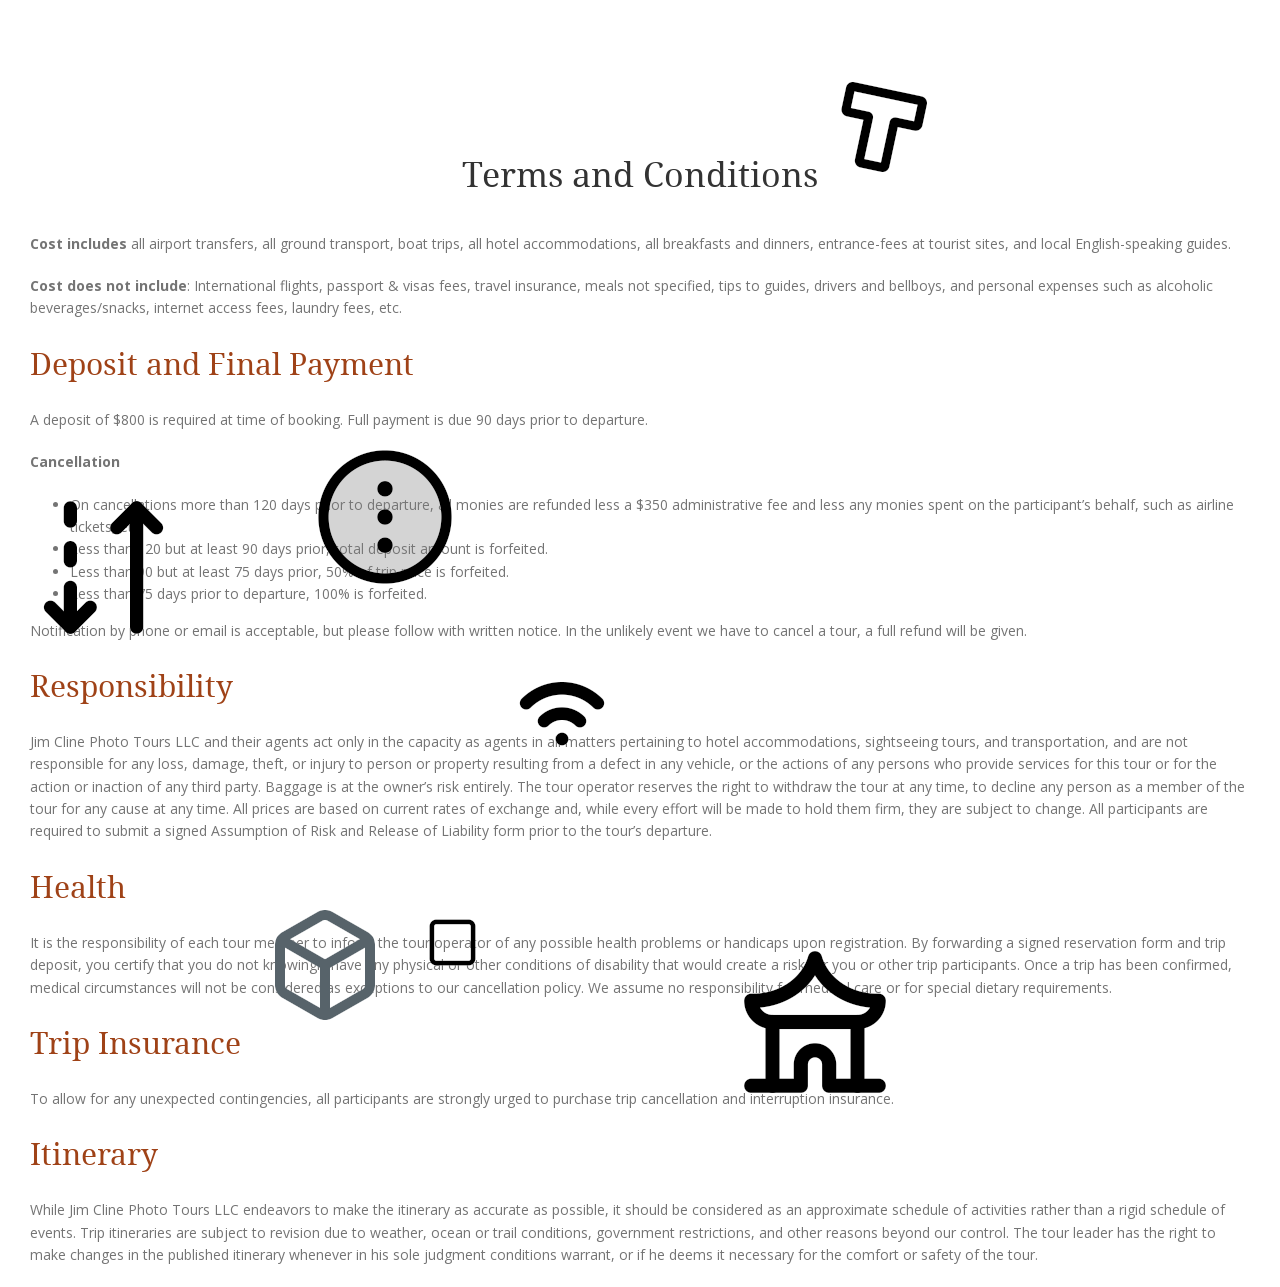  Describe the element at coordinates (325, 965) in the screenshot. I see `view 3D model or object` at that location.